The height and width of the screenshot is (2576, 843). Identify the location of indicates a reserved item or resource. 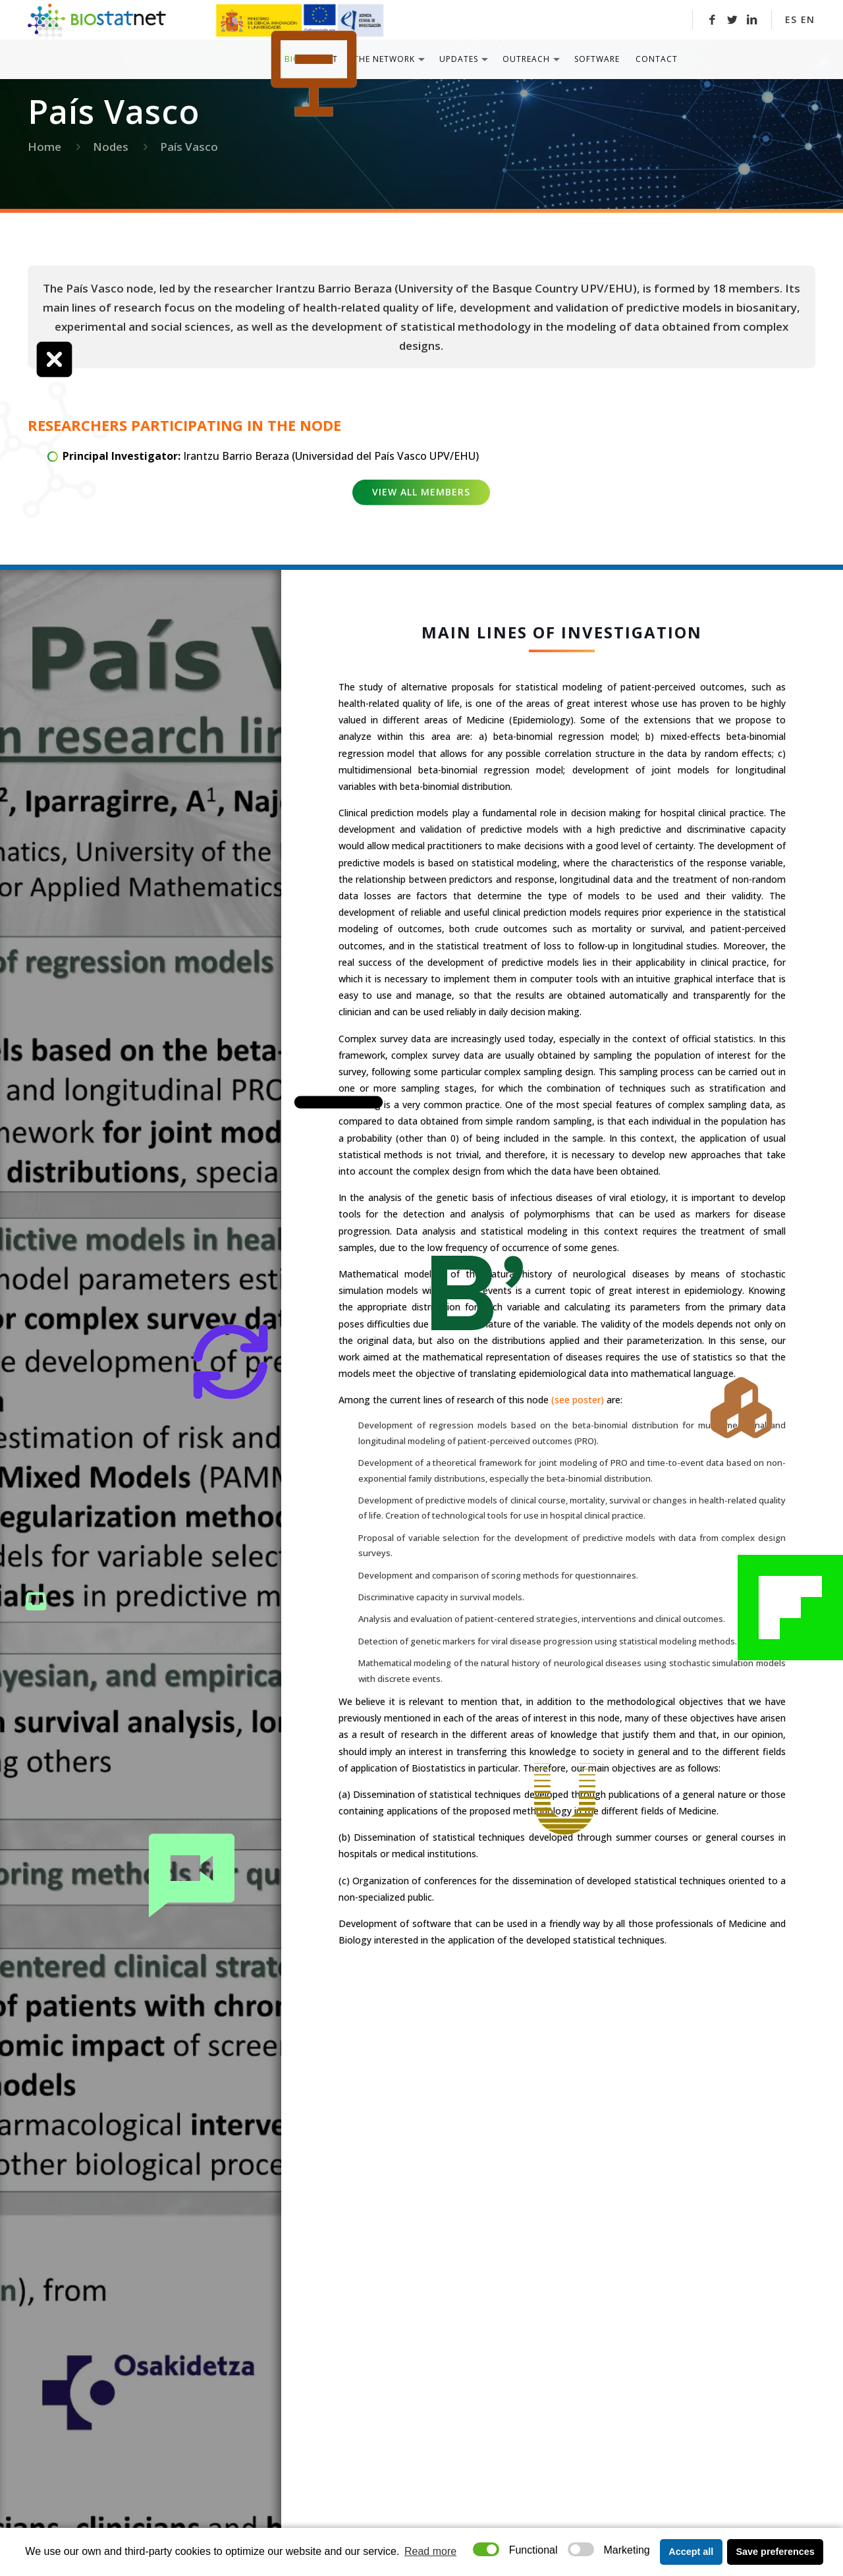
(313, 73).